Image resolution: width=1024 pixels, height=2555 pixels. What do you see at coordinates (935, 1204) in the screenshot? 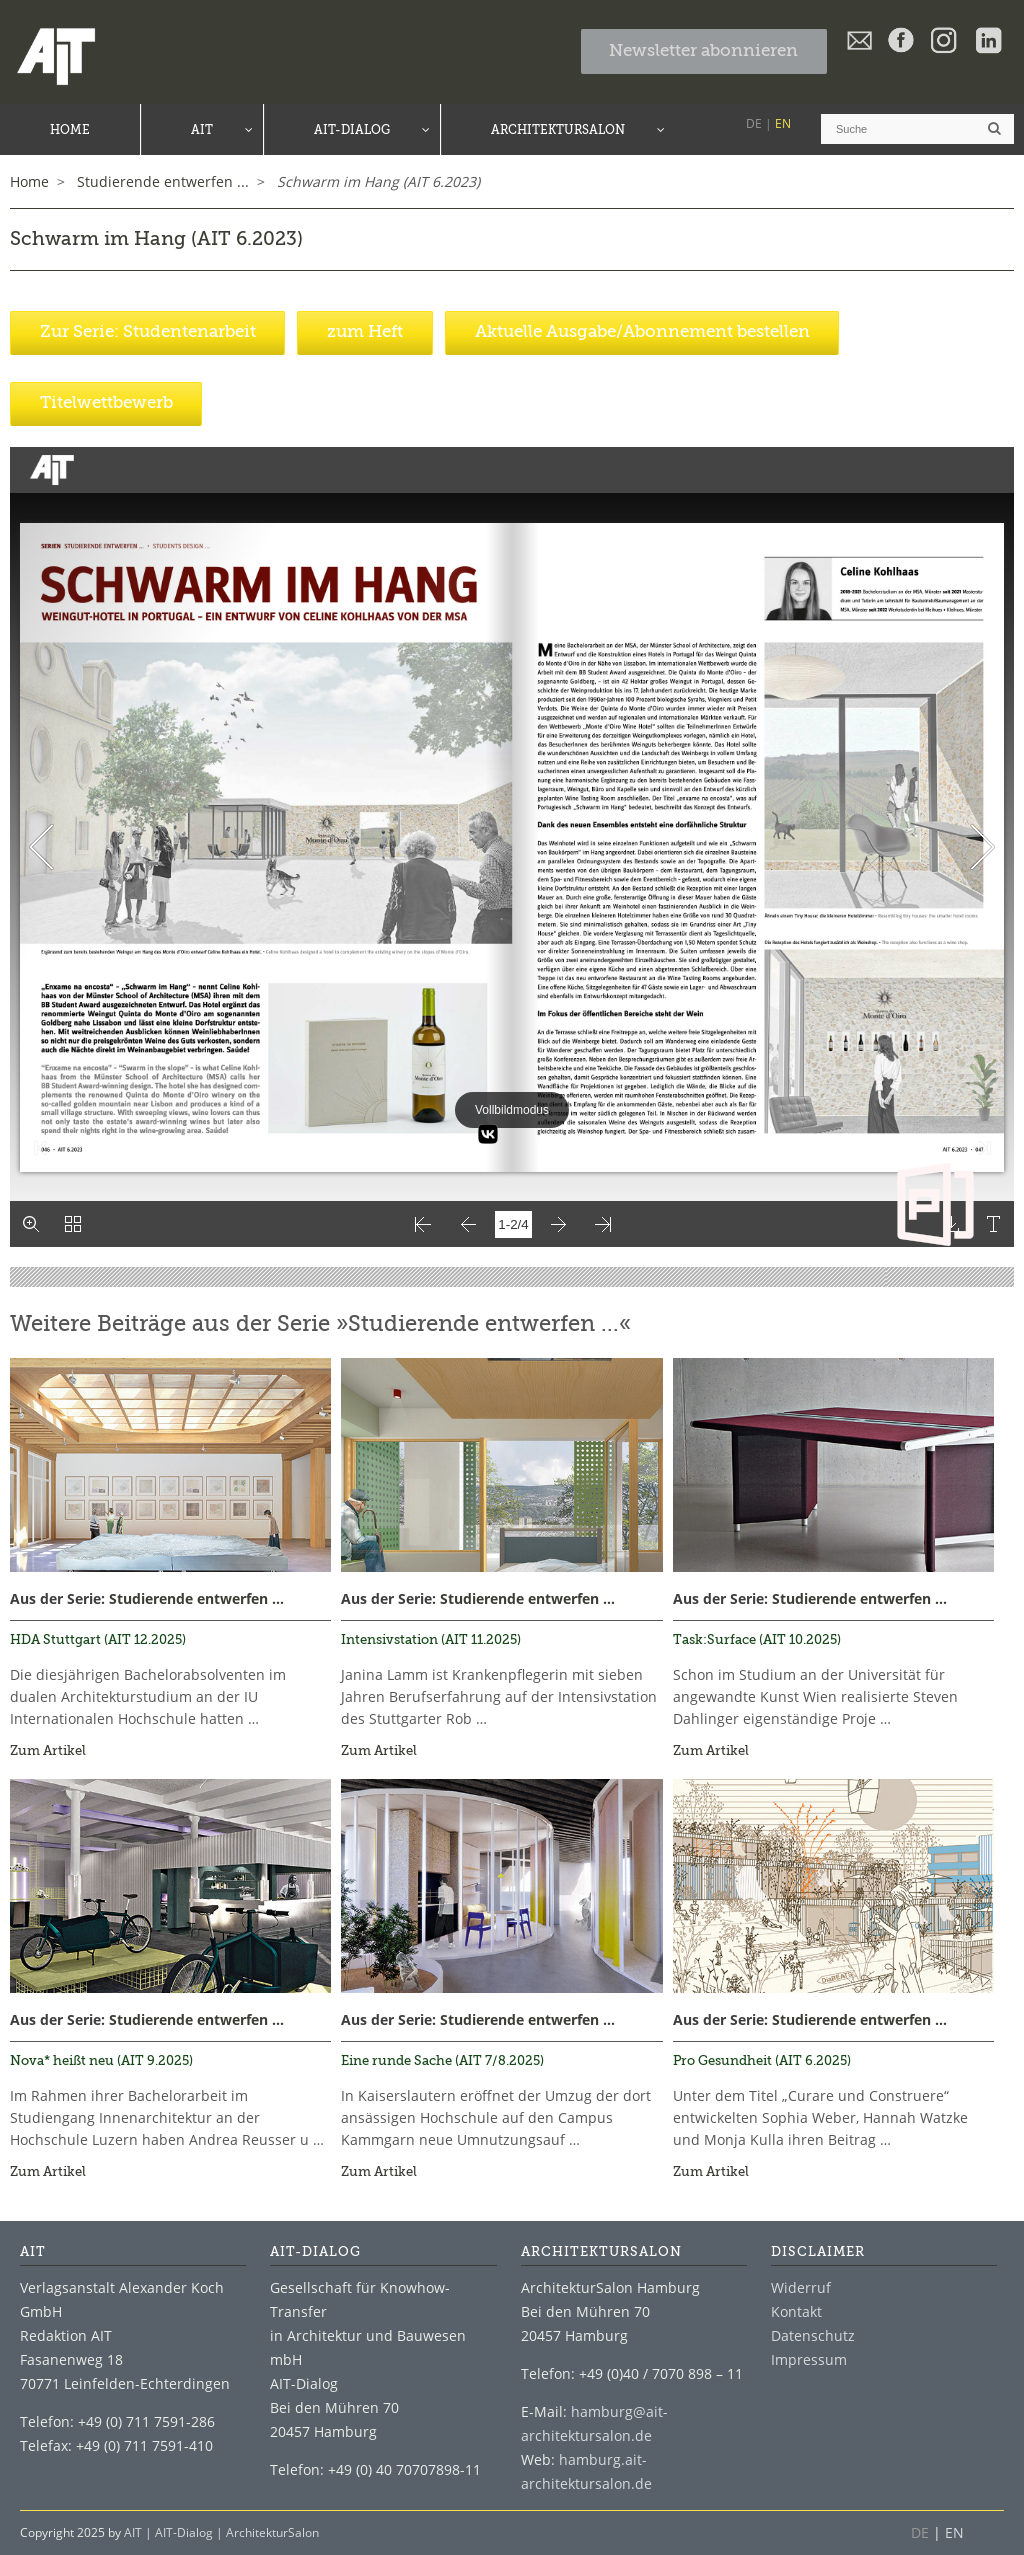
I see `open a PowerPoint presentation file` at bounding box center [935, 1204].